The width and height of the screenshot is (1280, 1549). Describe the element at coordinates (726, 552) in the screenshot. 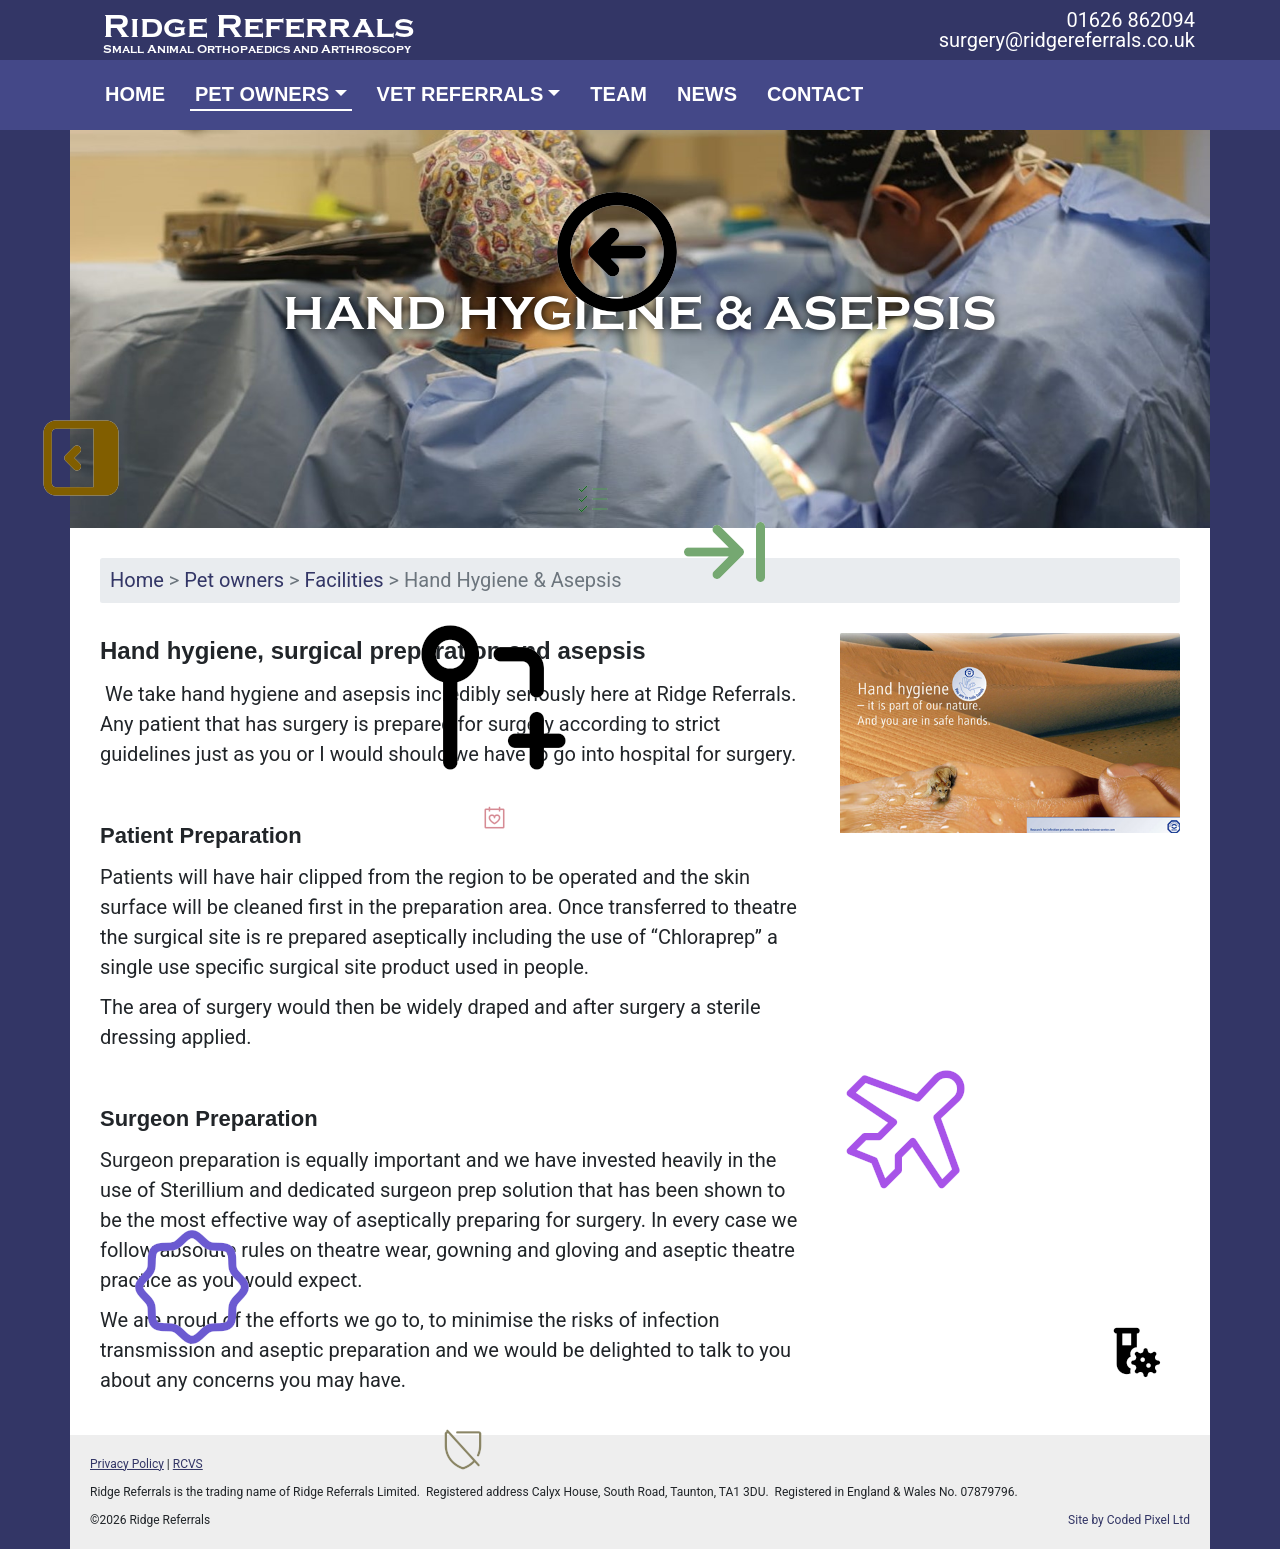

I see `move to next tab` at that location.